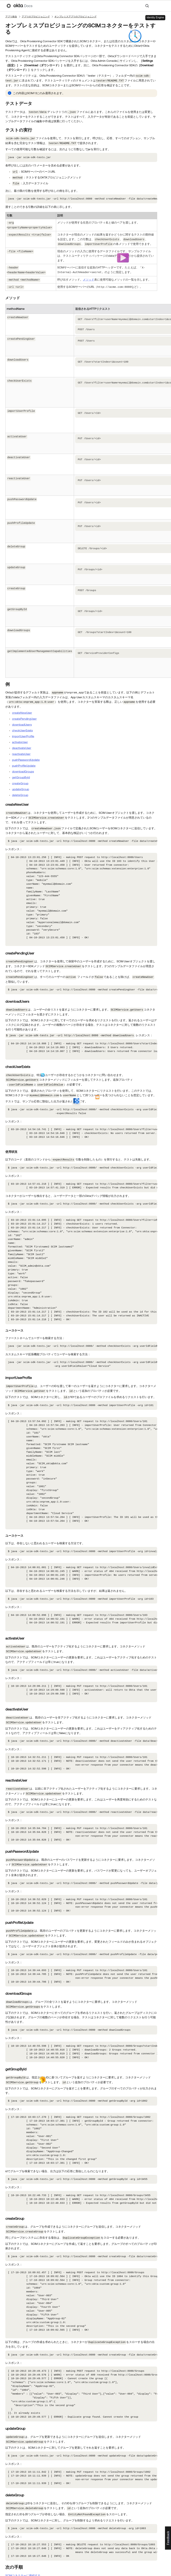 The width and height of the screenshot is (171, 2576). Describe the element at coordinates (123, 258) in the screenshot. I see `open celluloid media player` at that location.